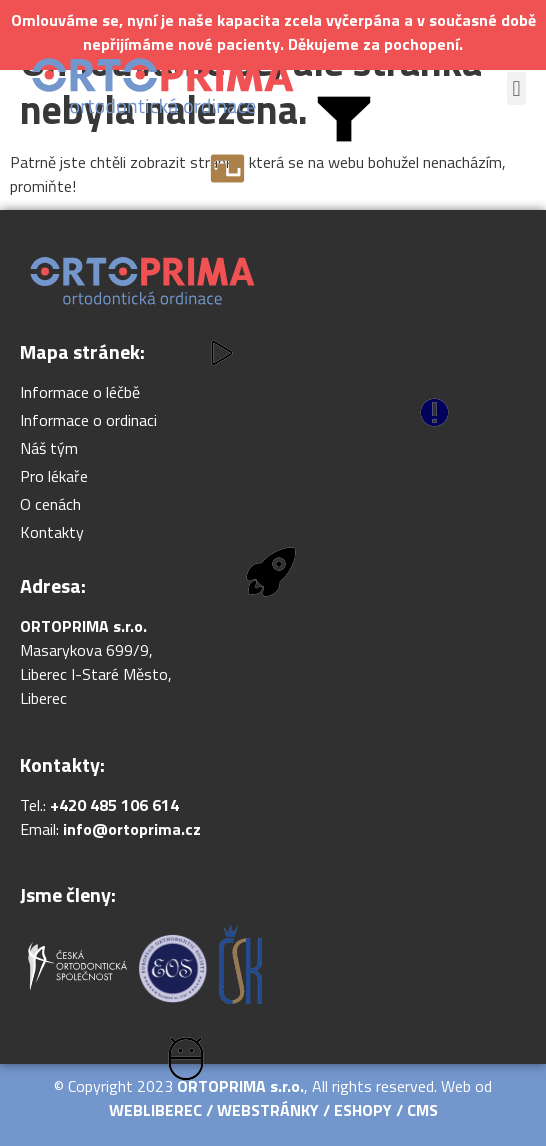 Image resolution: width=546 pixels, height=1146 pixels. What do you see at coordinates (271, 572) in the screenshot?
I see `launch or deploy an application` at bounding box center [271, 572].